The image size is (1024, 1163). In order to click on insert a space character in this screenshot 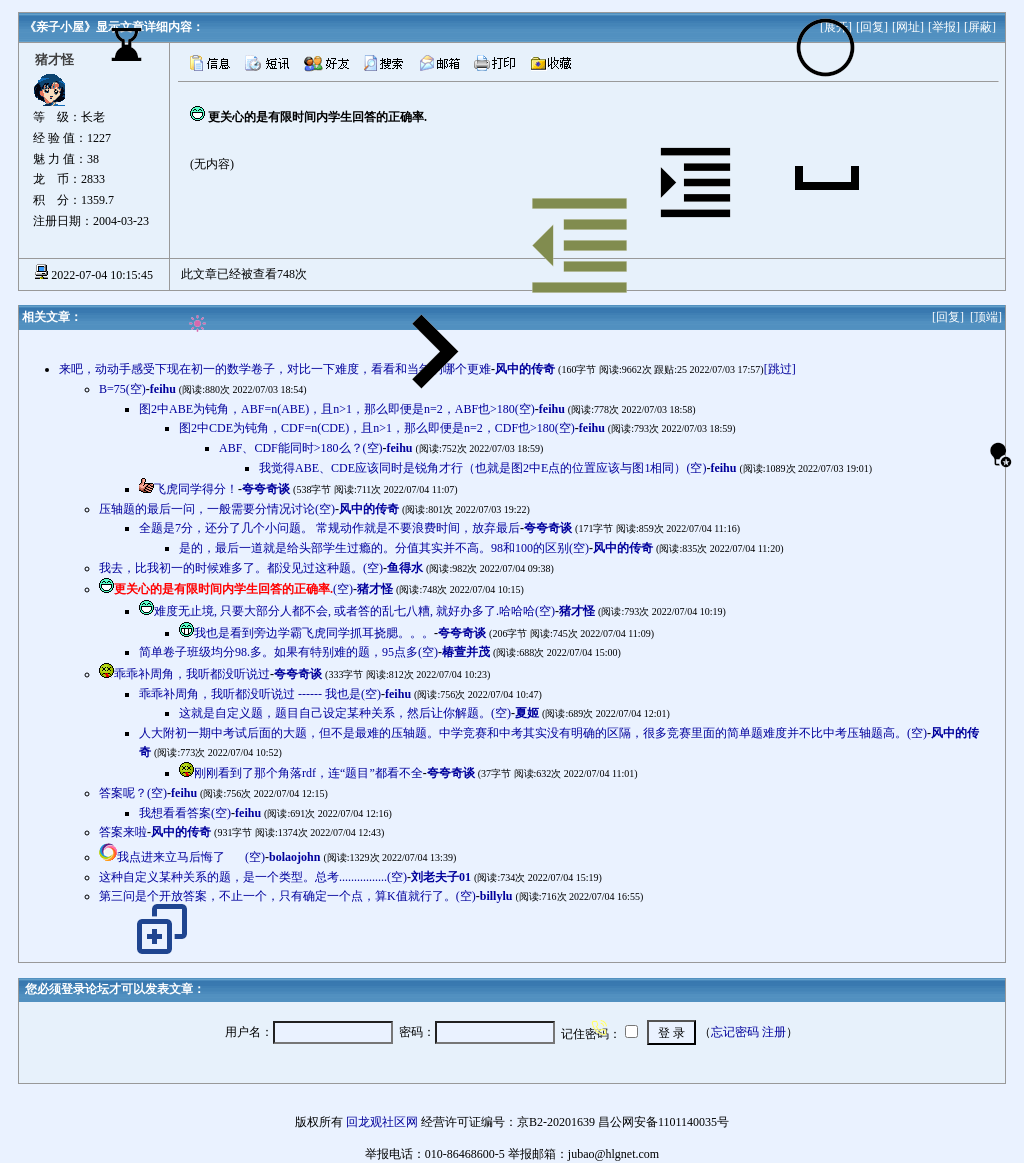, I will do `click(827, 178)`.